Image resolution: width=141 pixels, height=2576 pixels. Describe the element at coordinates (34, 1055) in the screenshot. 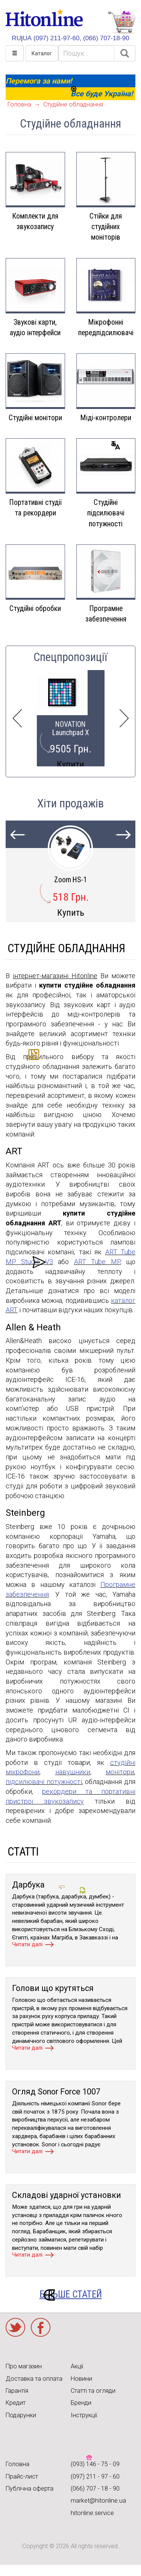

I see `access hardware or circuit settings` at that location.